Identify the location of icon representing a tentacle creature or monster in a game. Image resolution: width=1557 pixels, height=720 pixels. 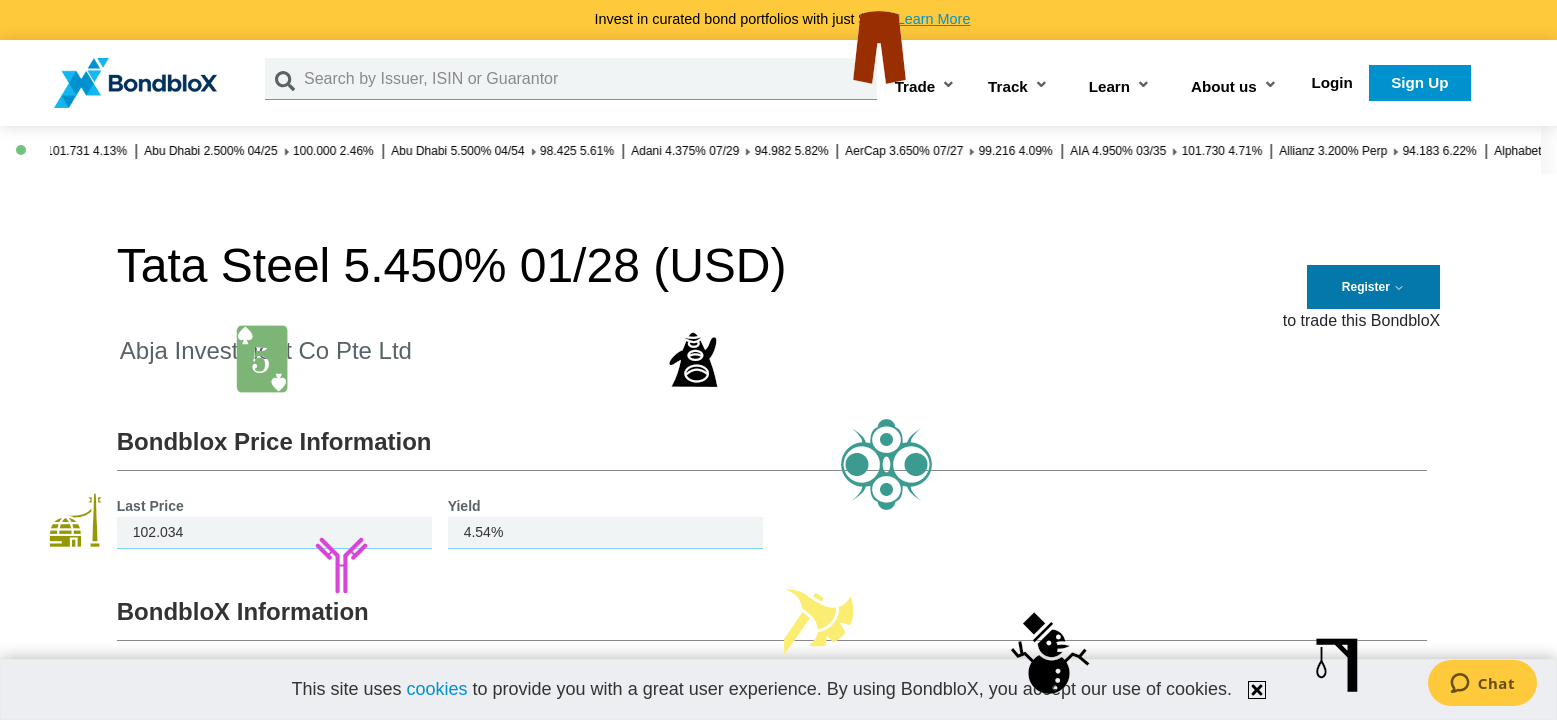
(694, 359).